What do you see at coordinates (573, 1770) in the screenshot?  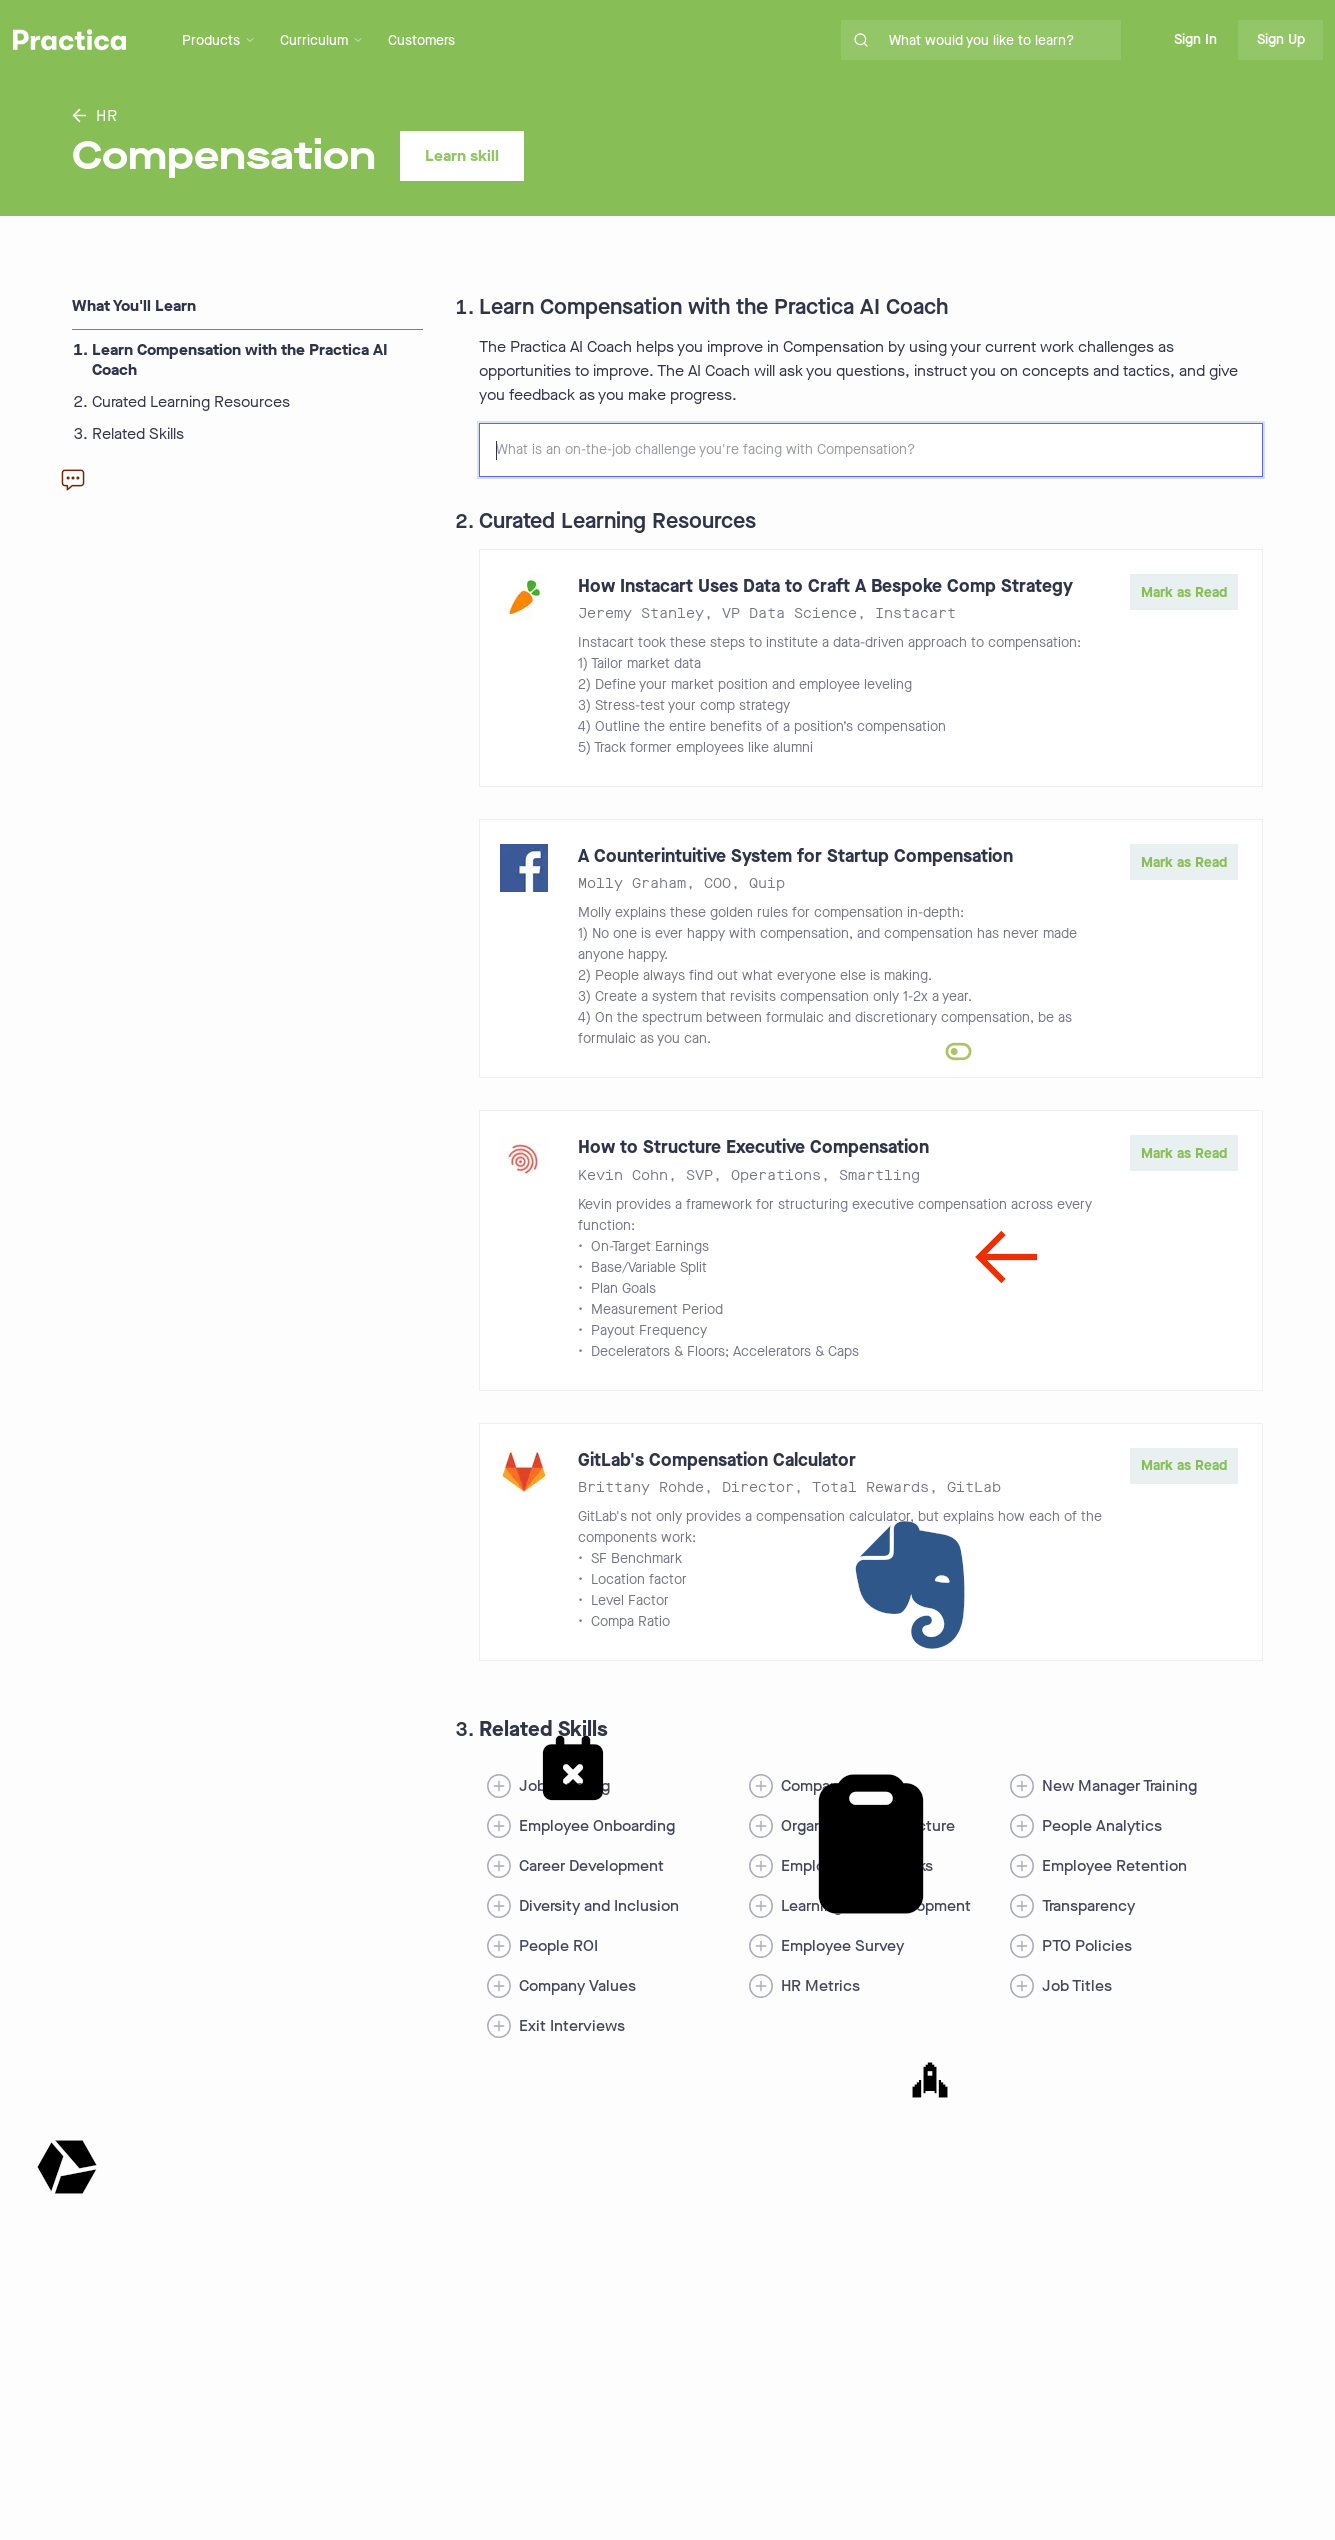 I see `cancel or remove a scheduled event` at bounding box center [573, 1770].